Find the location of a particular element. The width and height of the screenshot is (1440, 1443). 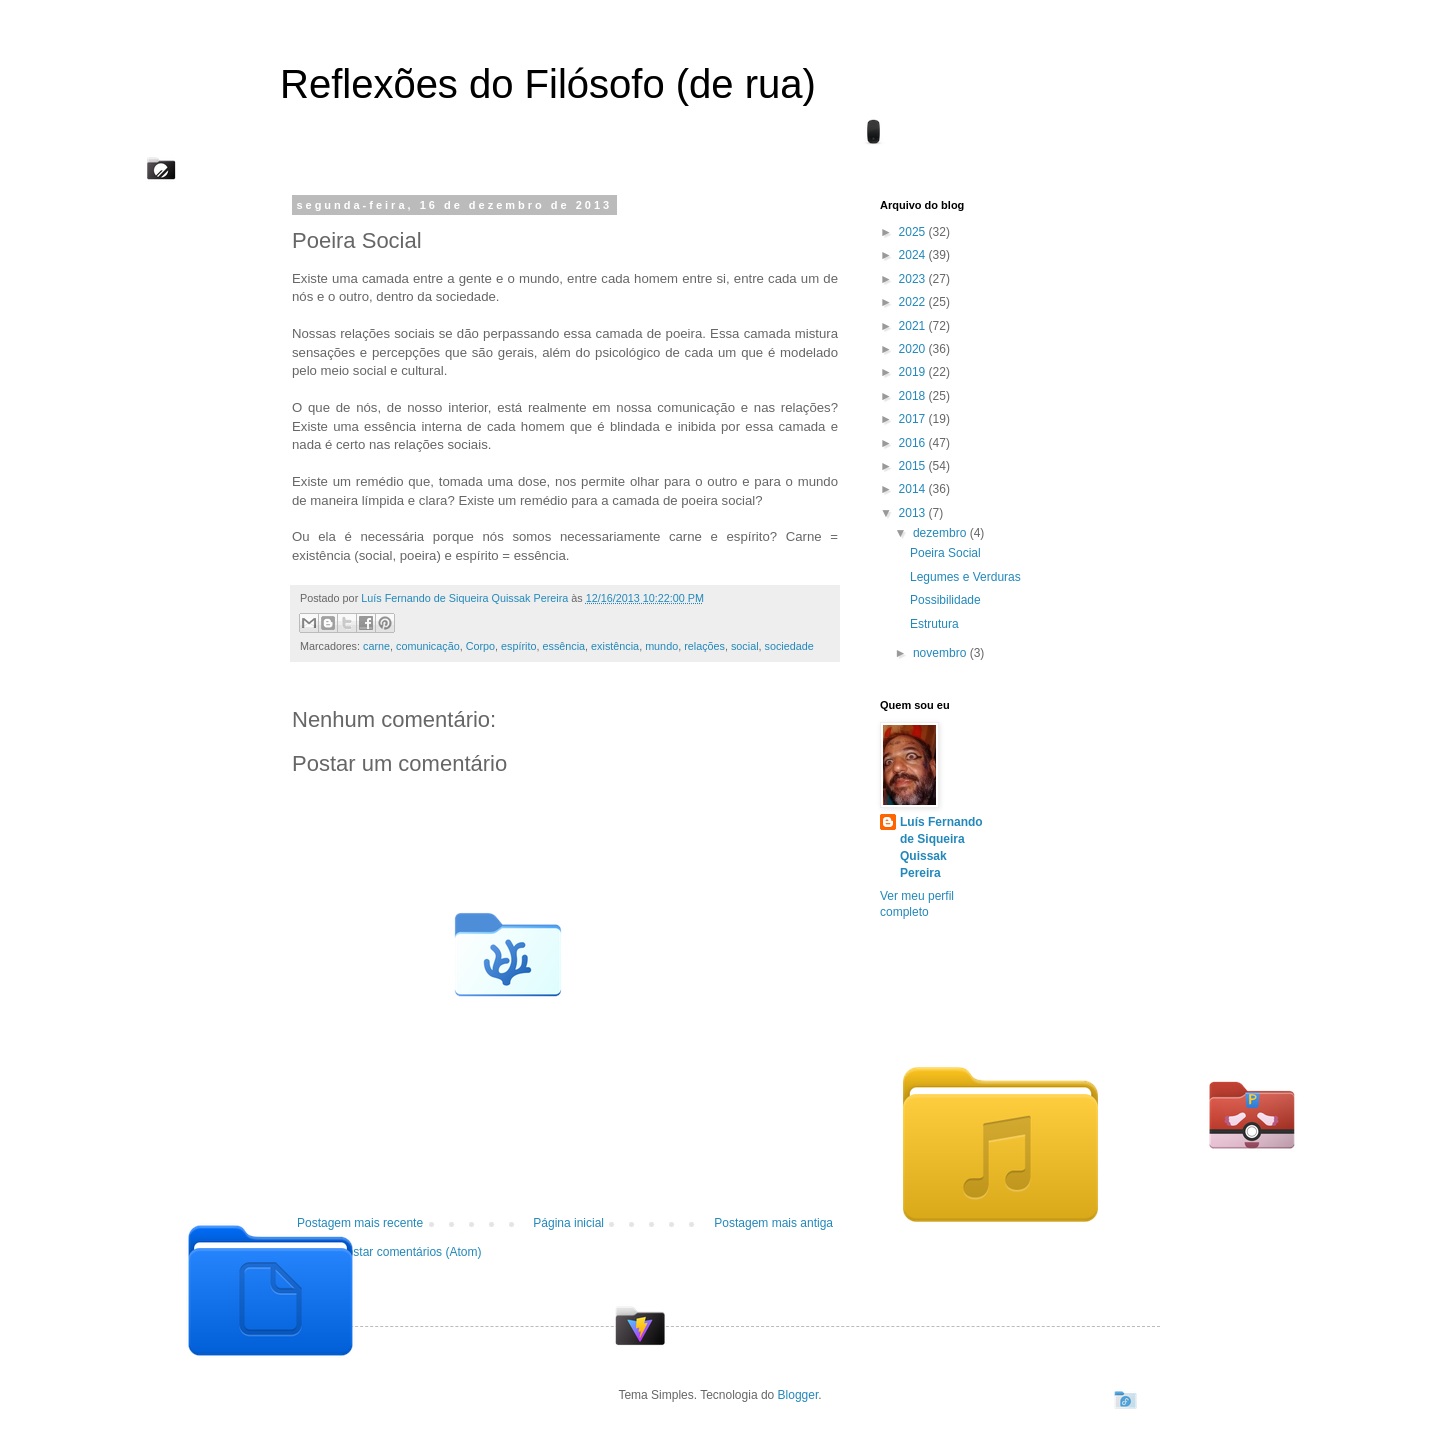

open your documents folder is located at coordinates (270, 1290).